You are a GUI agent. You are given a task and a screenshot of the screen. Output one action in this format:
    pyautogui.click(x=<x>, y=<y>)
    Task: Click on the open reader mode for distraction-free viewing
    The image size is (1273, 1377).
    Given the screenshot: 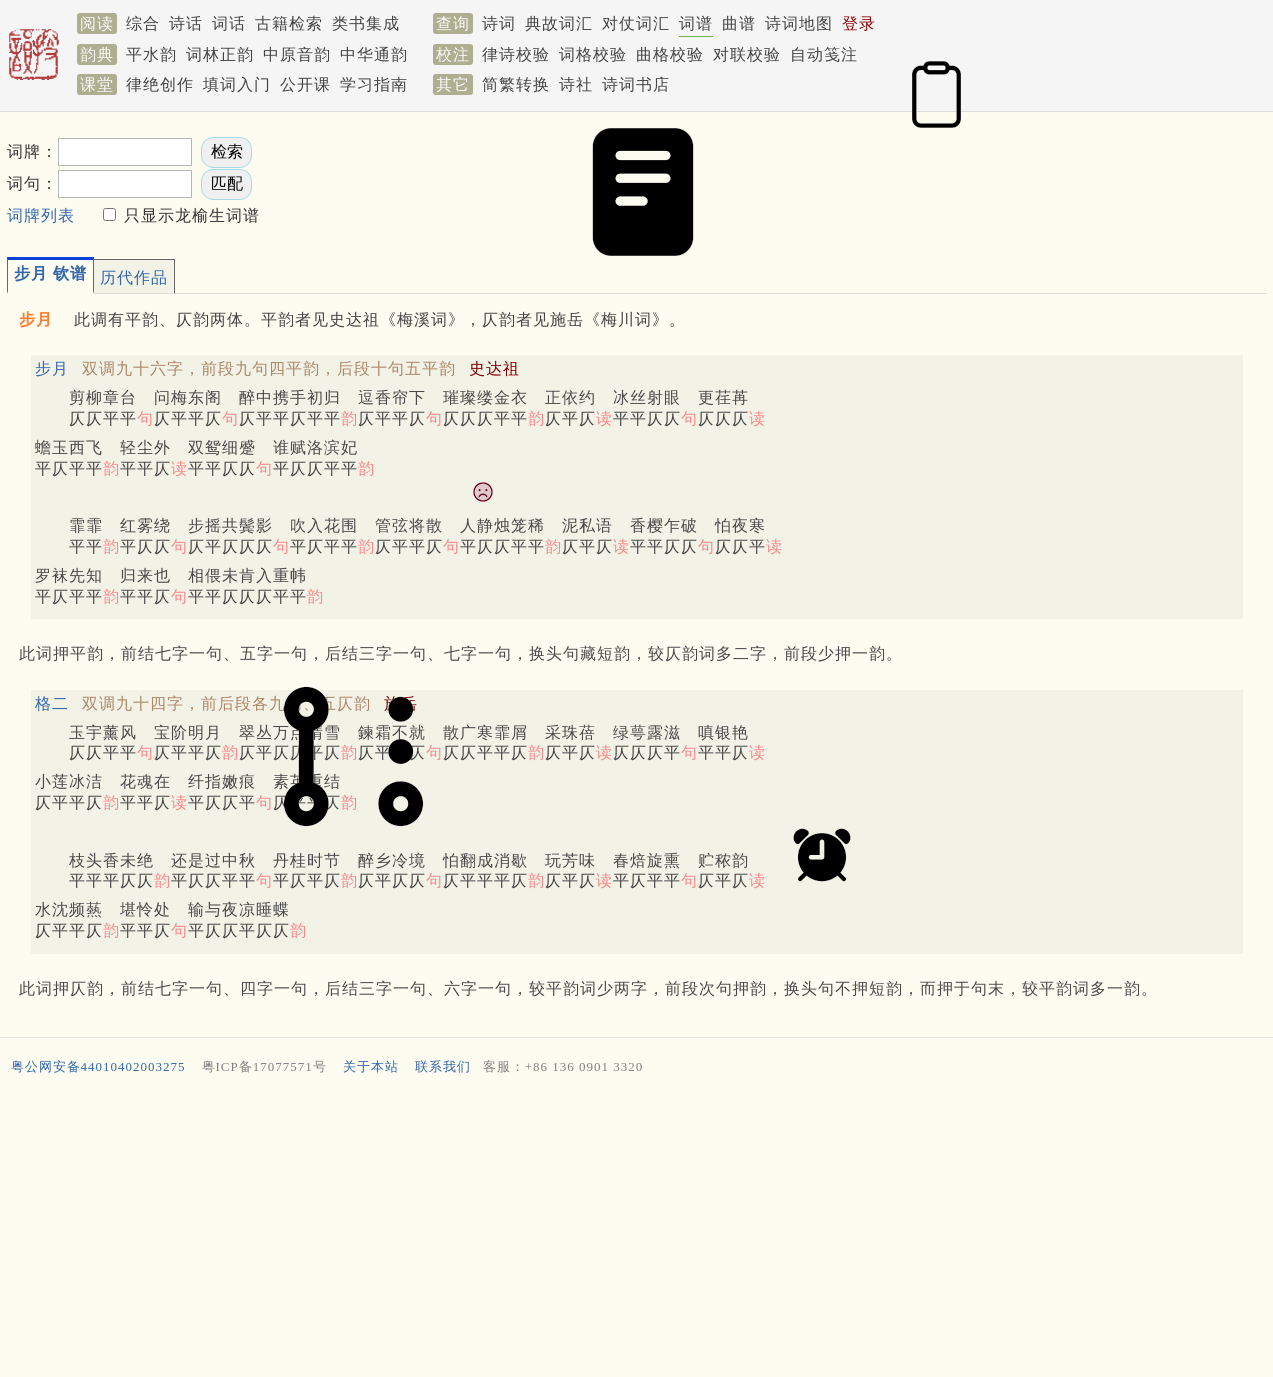 What is the action you would take?
    pyautogui.click(x=643, y=192)
    